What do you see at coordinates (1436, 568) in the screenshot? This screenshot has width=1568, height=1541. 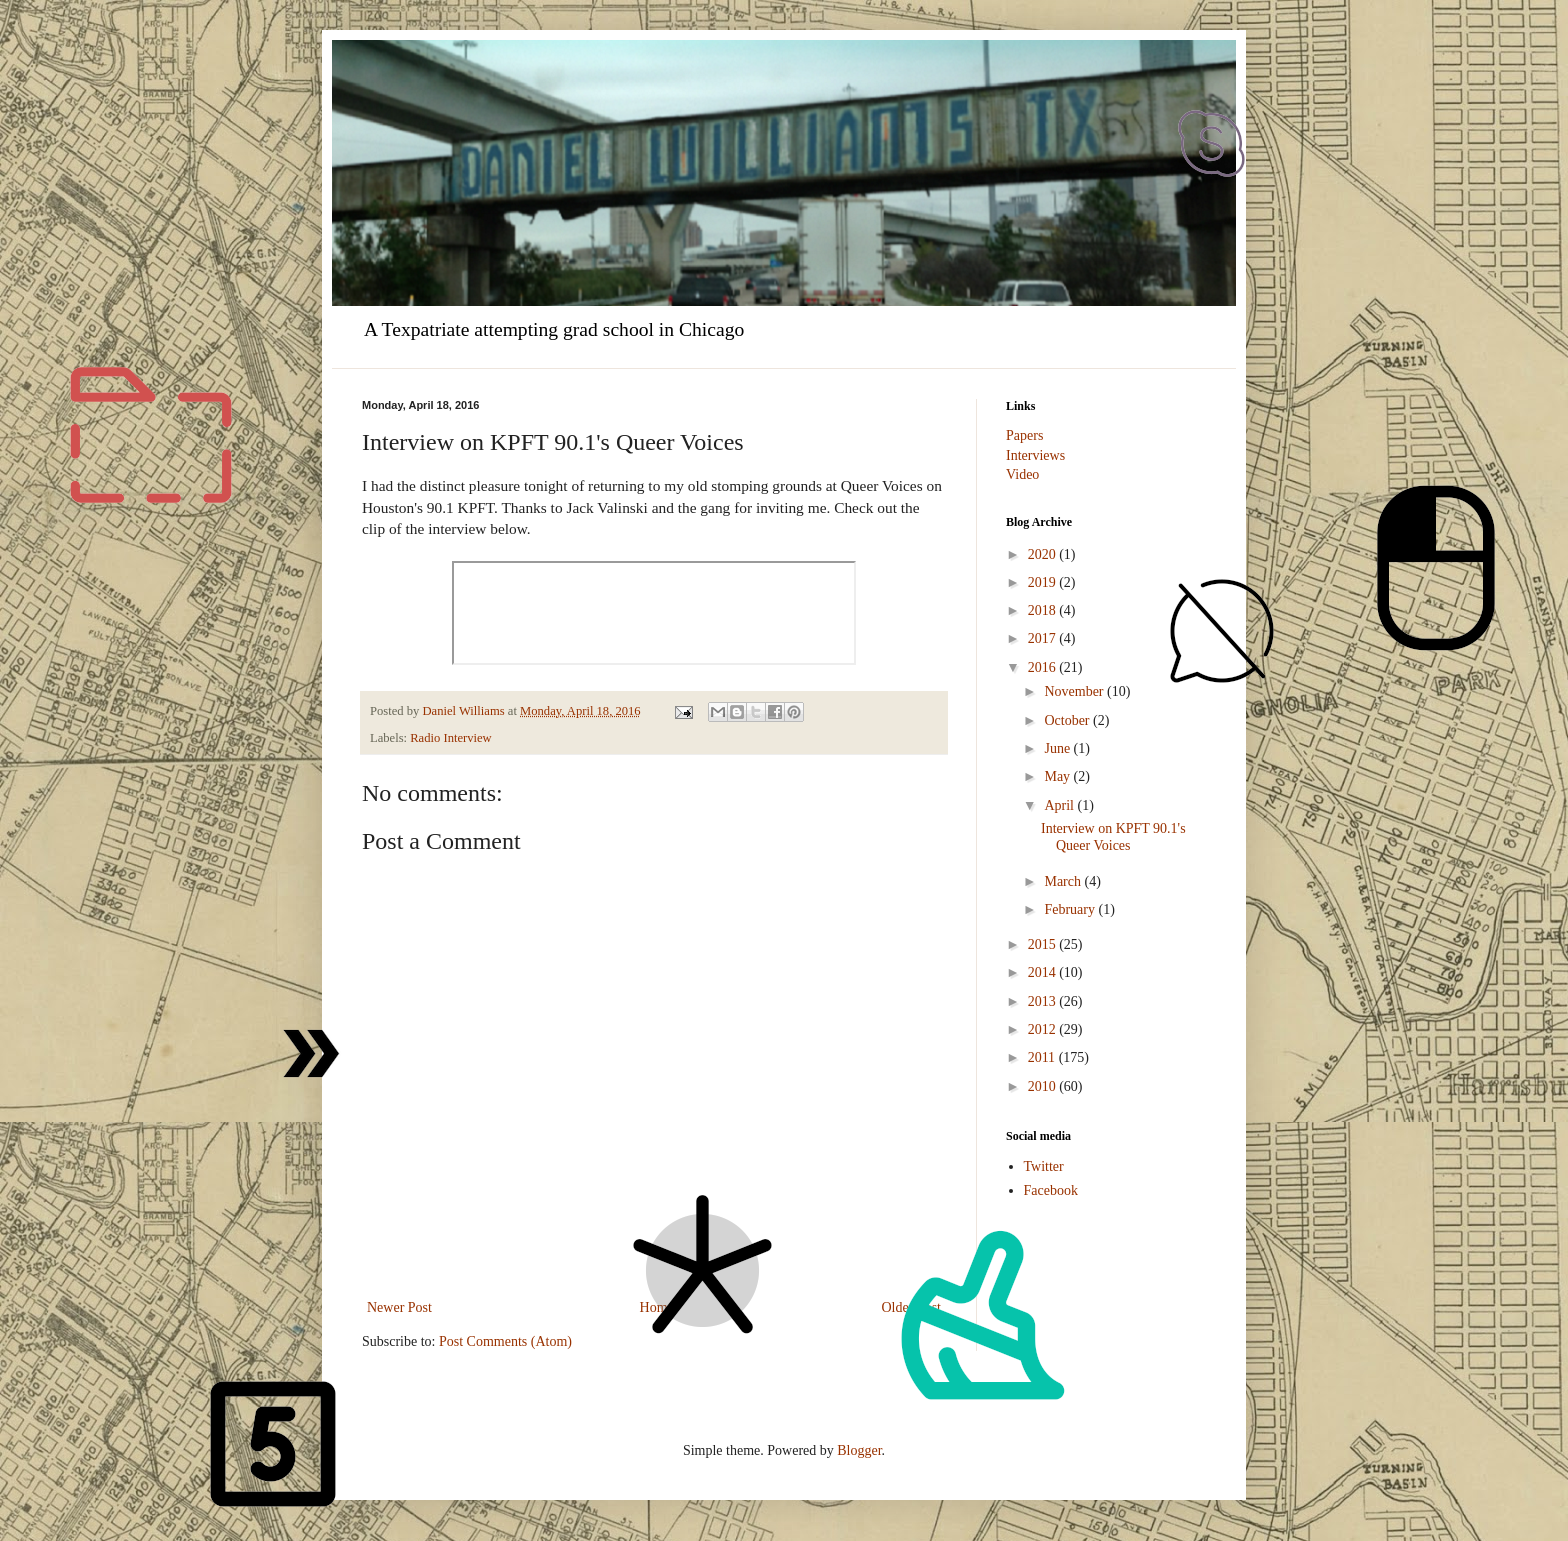 I see `left mouse button click action` at bounding box center [1436, 568].